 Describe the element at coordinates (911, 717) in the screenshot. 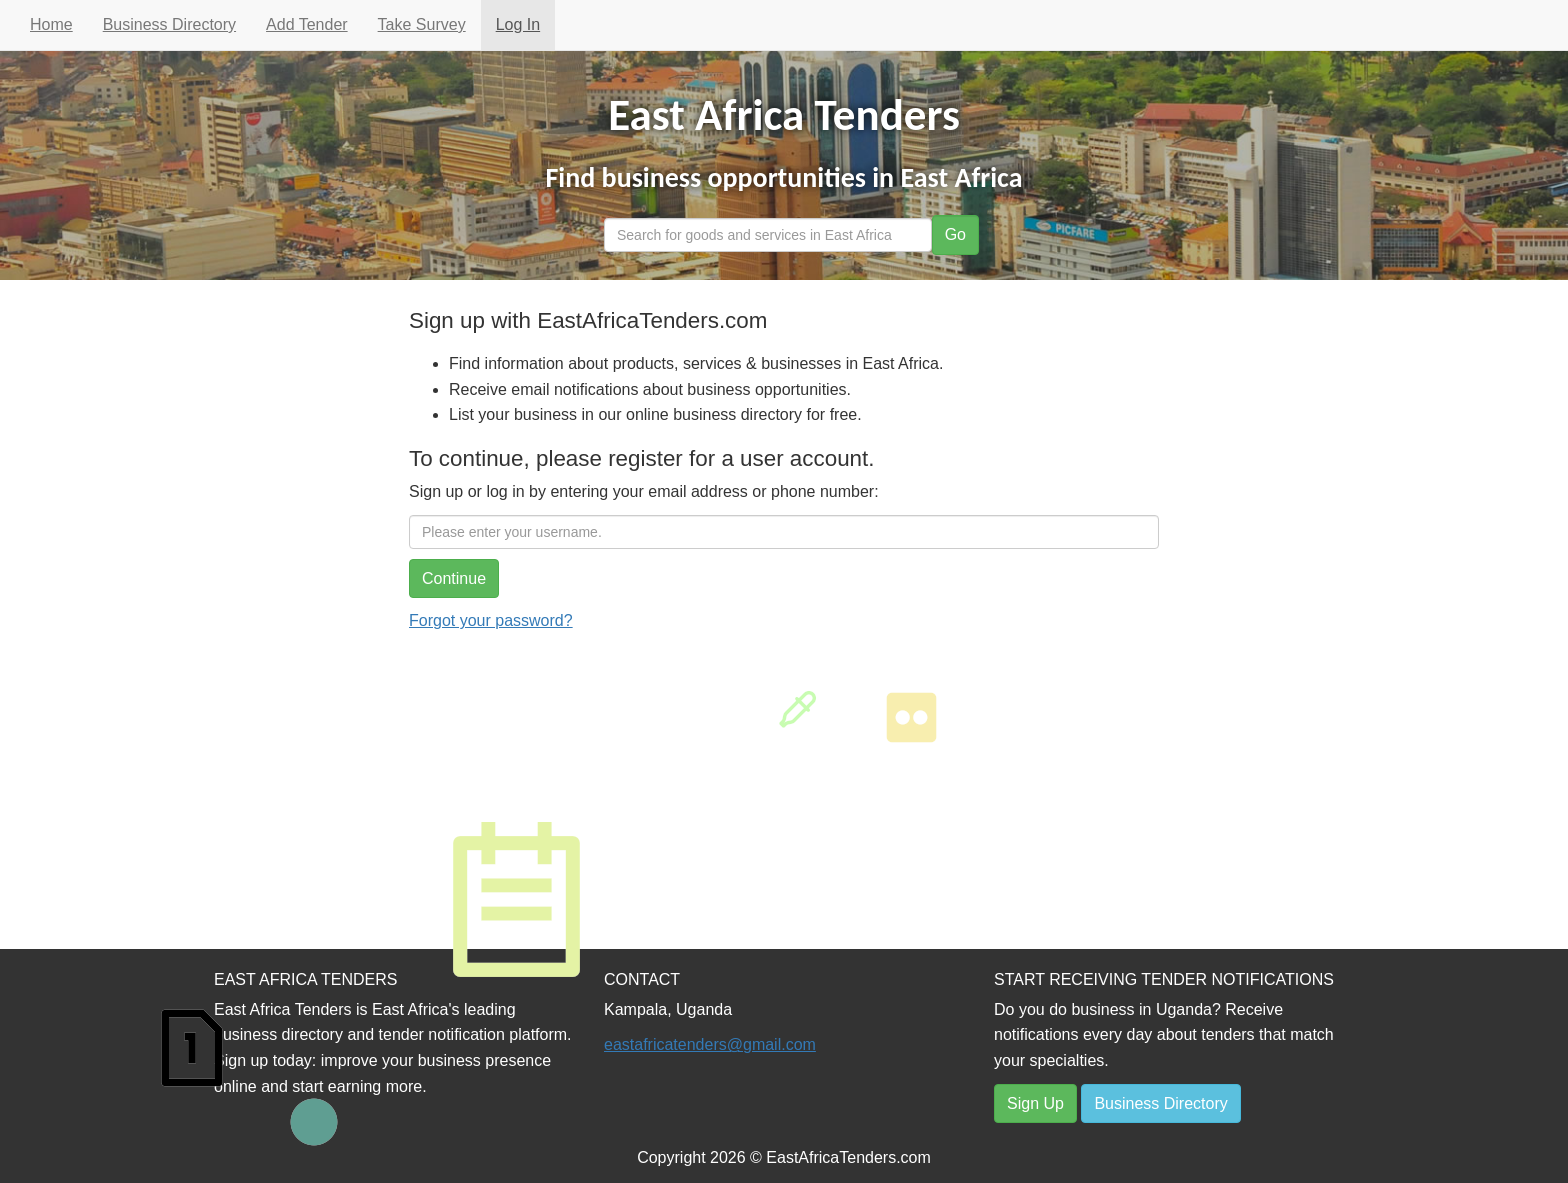

I see `open flickr app` at that location.